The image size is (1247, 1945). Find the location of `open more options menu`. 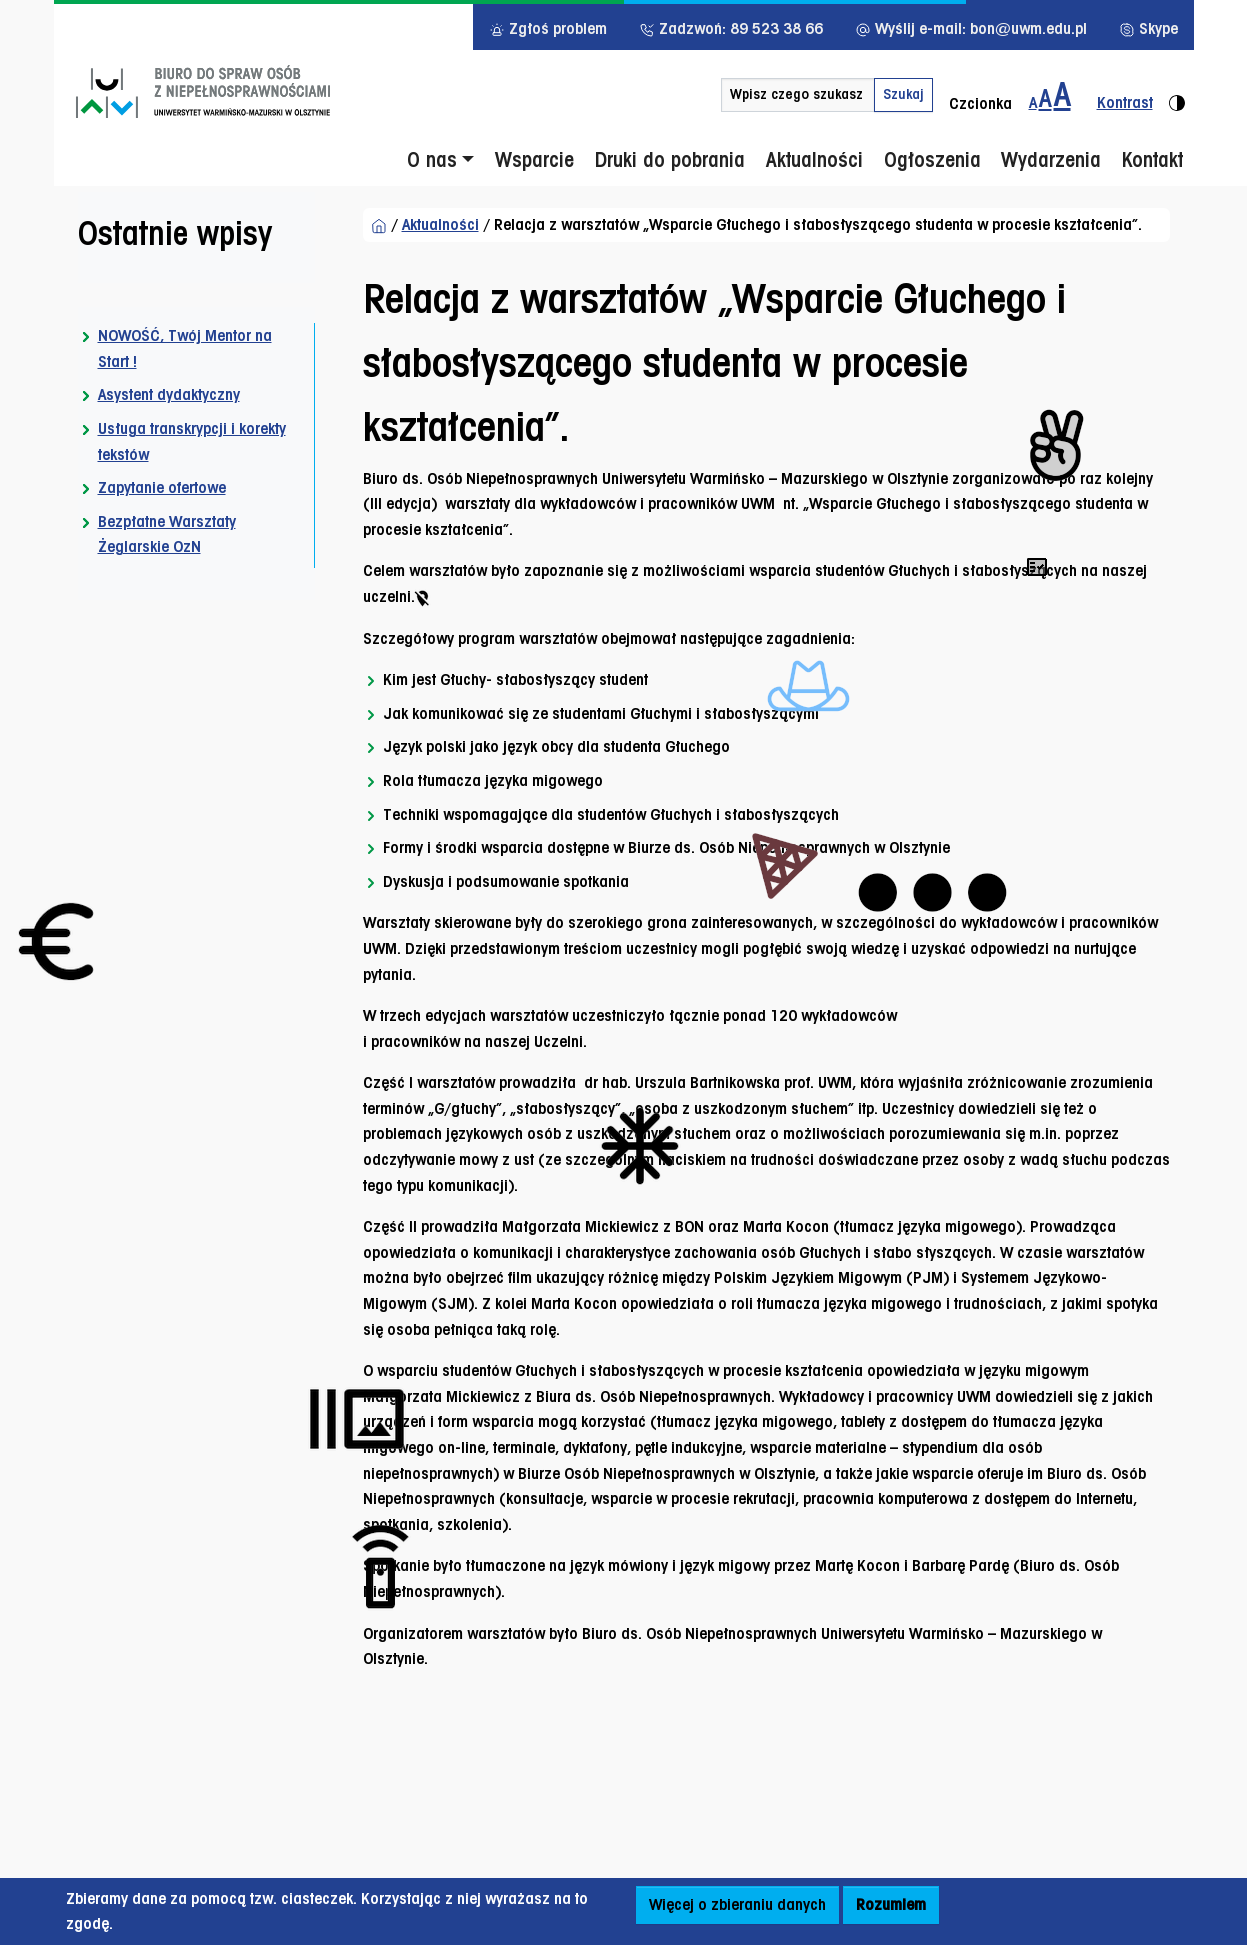

open more options menu is located at coordinates (932, 892).